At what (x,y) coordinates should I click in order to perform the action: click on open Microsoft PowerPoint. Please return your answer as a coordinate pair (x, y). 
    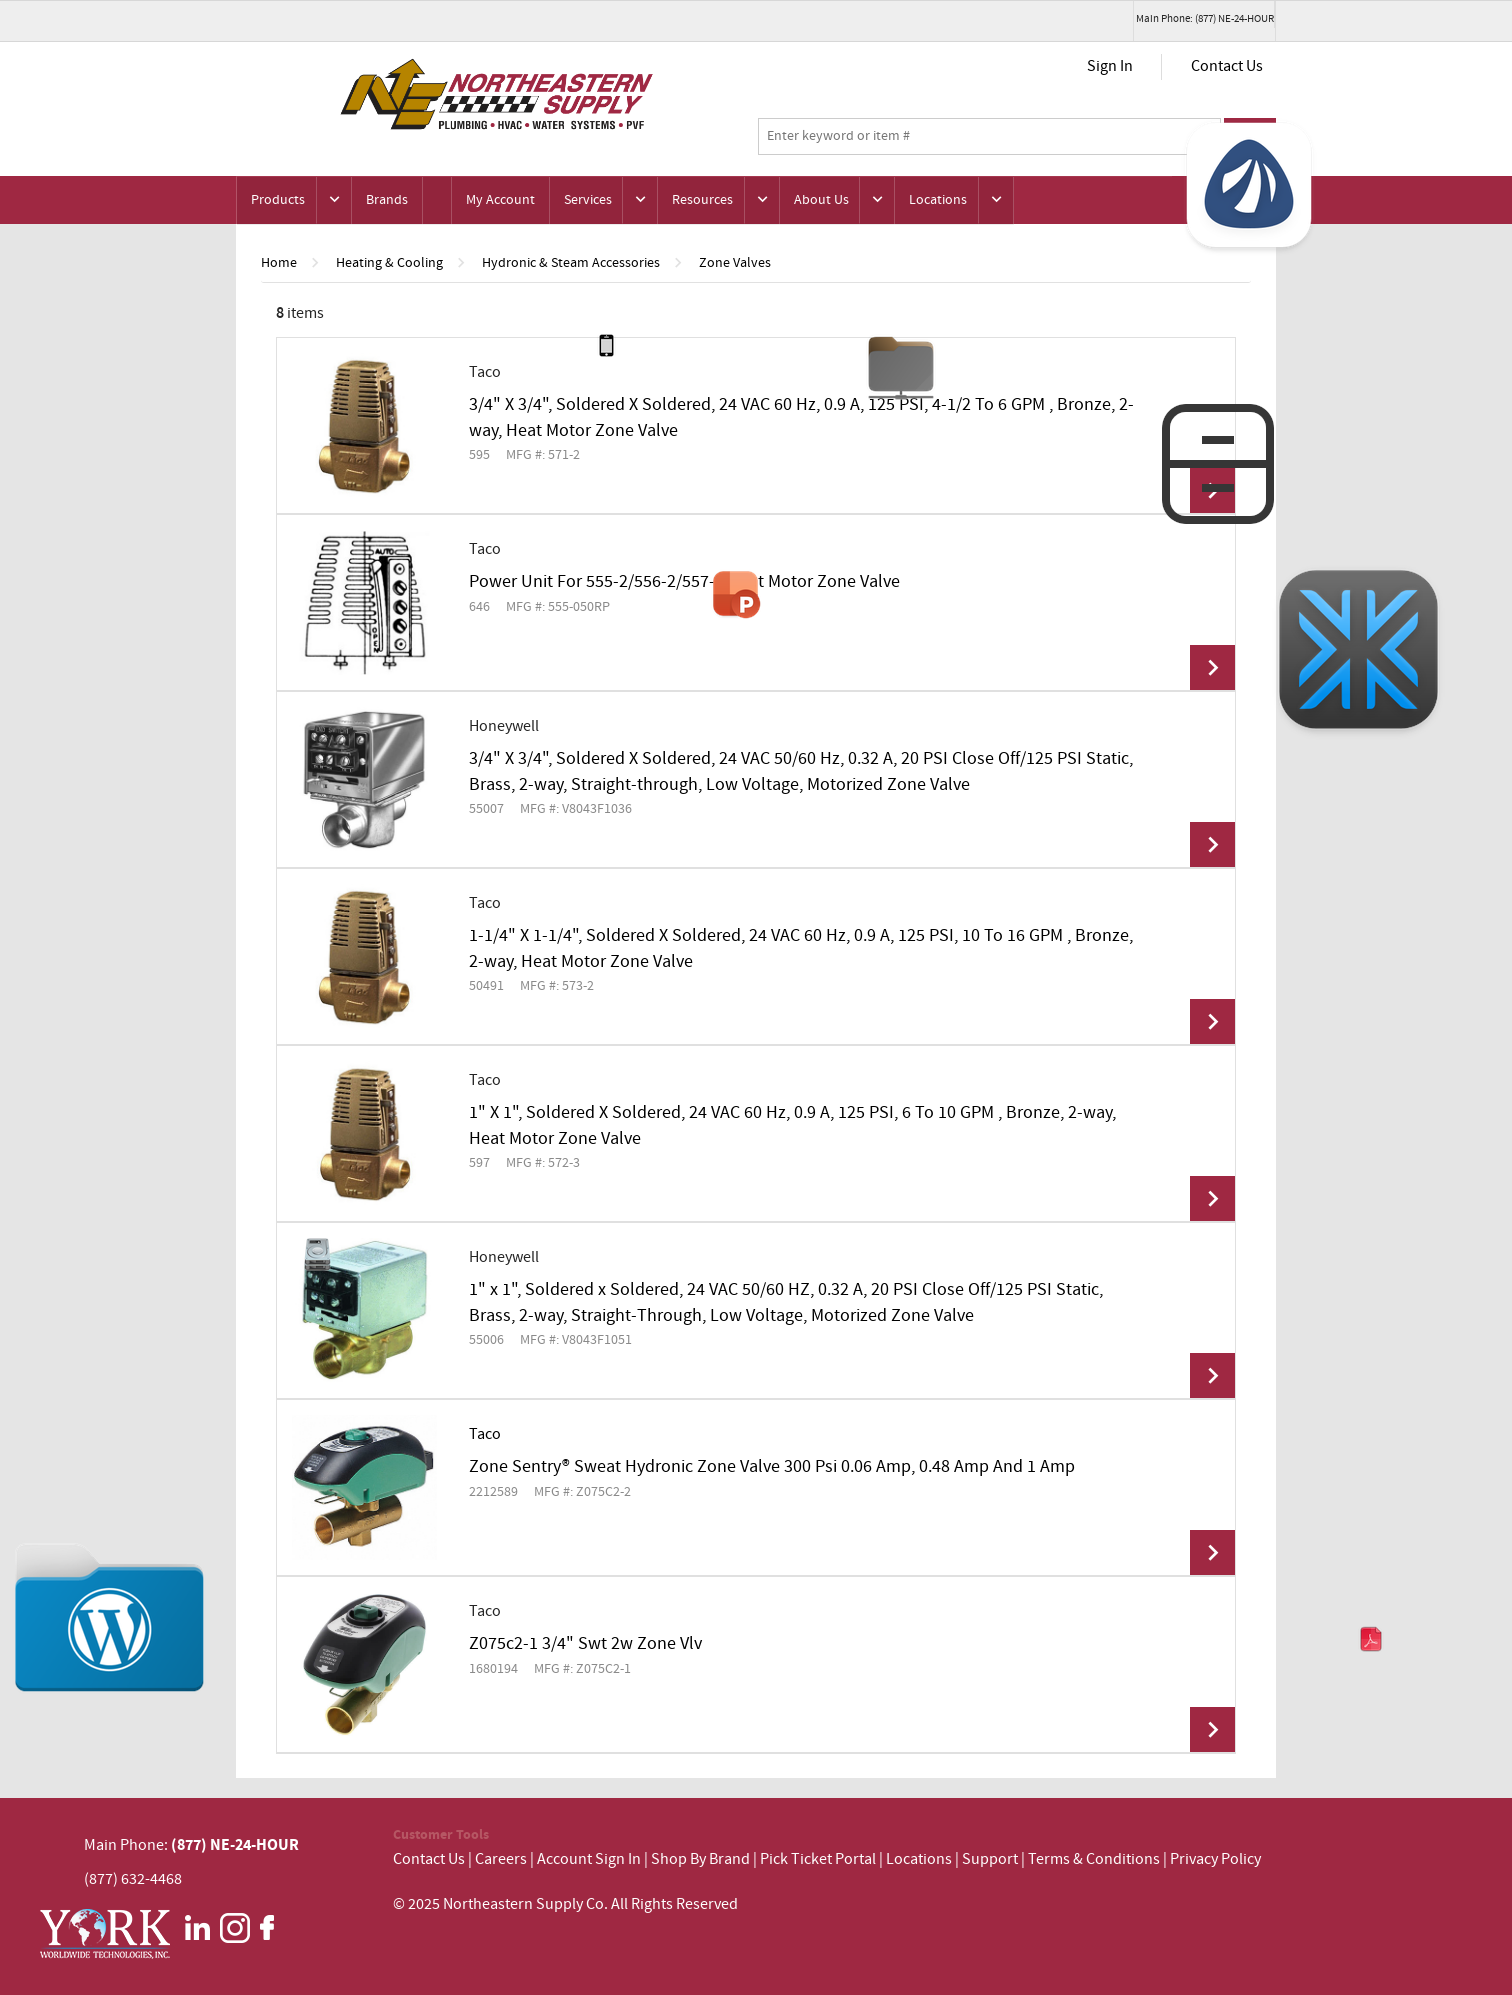
    Looking at the image, I should click on (735, 593).